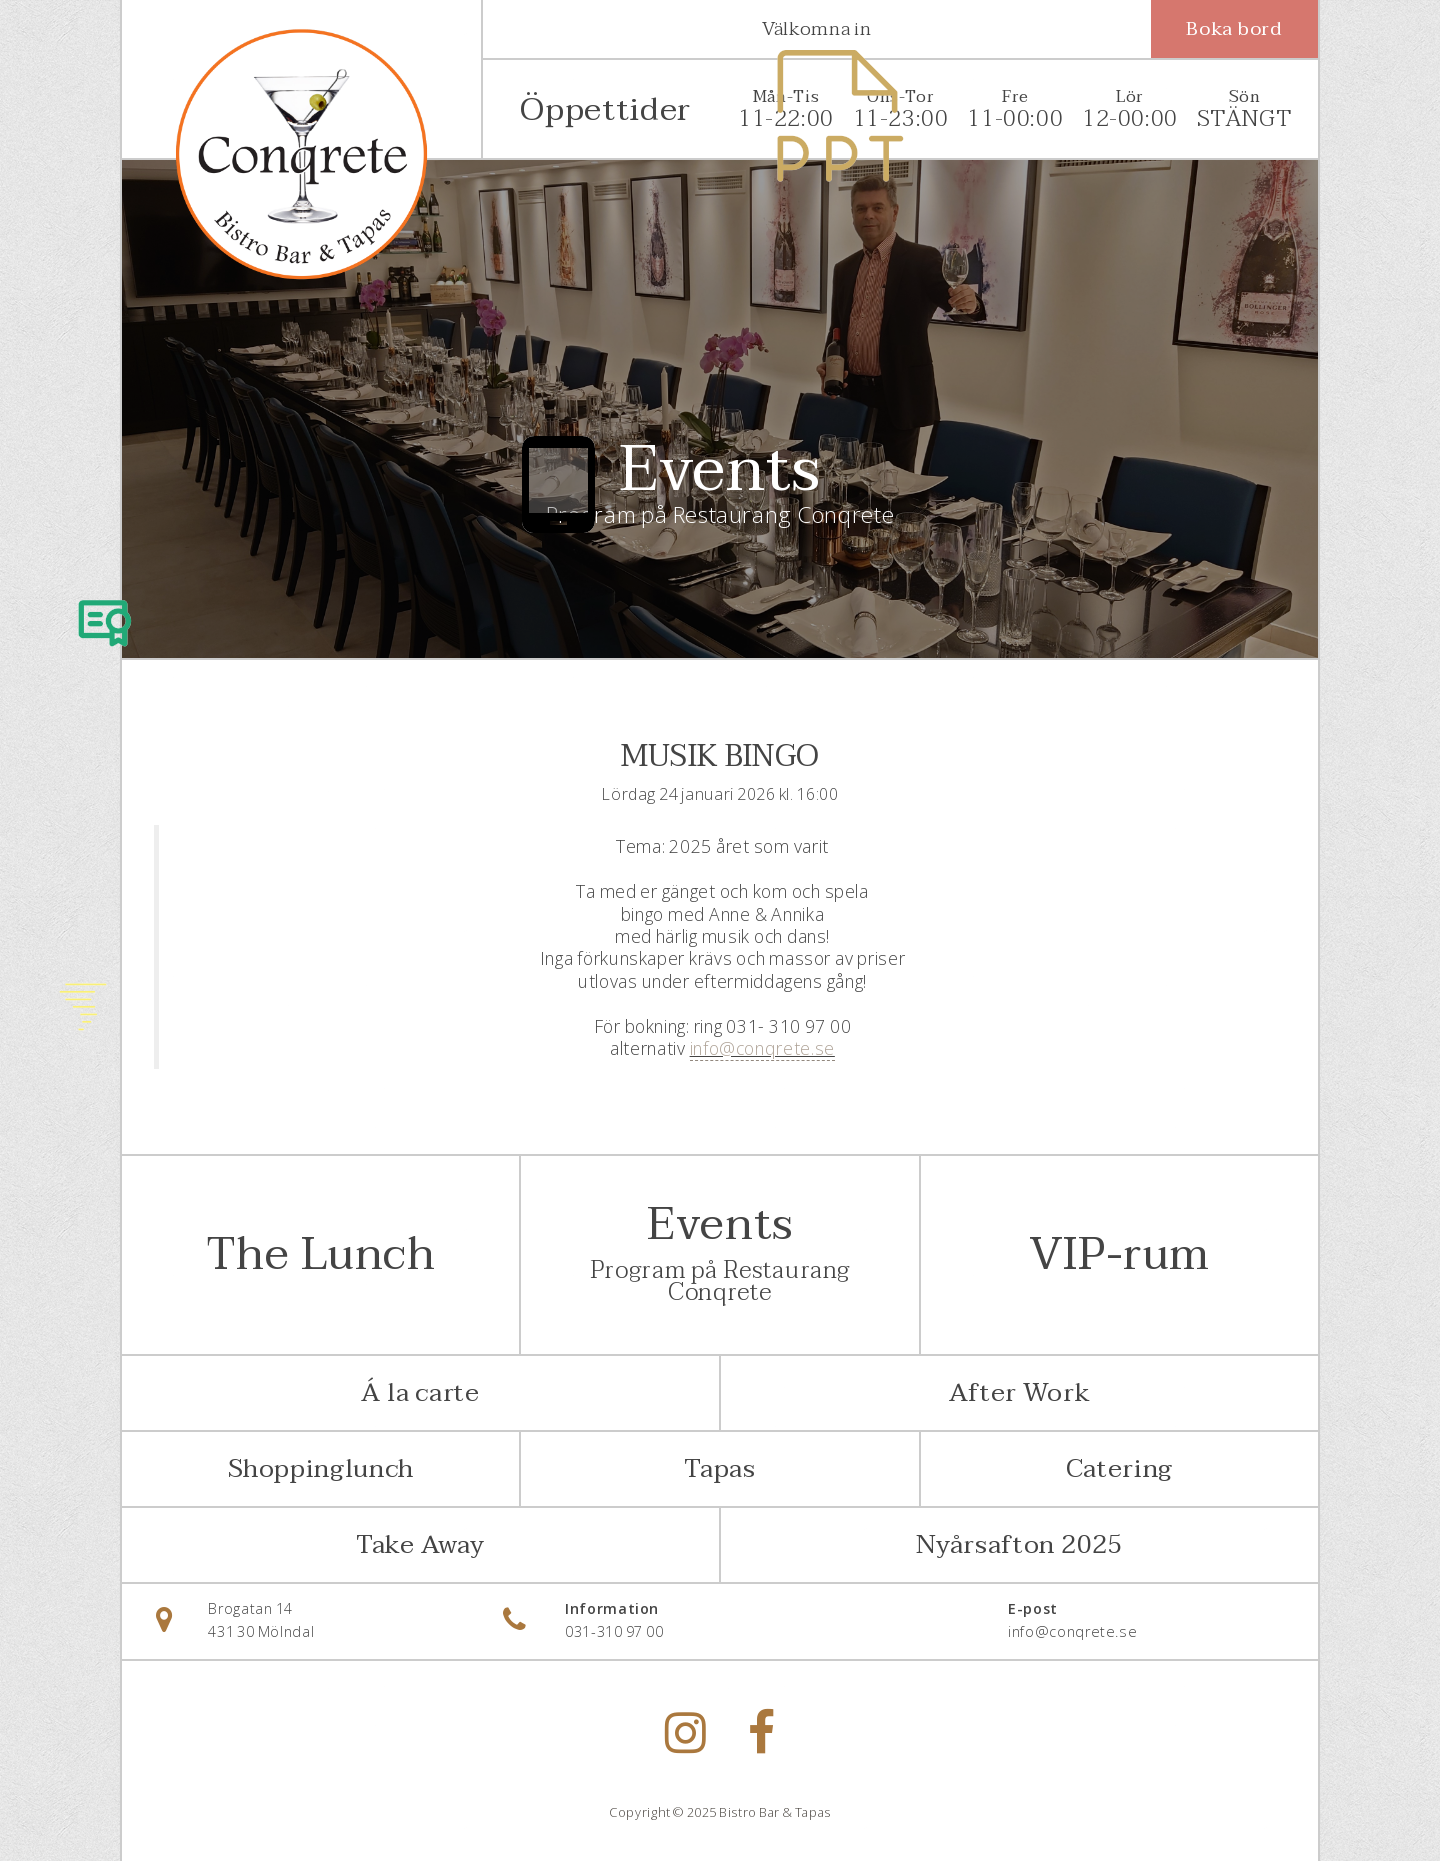 The height and width of the screenshot is (1861, 1440). Describe the element at coordinates (83, 1005) in the screenshot. I see `indicates severe weather alert or tornado warning` at that location.